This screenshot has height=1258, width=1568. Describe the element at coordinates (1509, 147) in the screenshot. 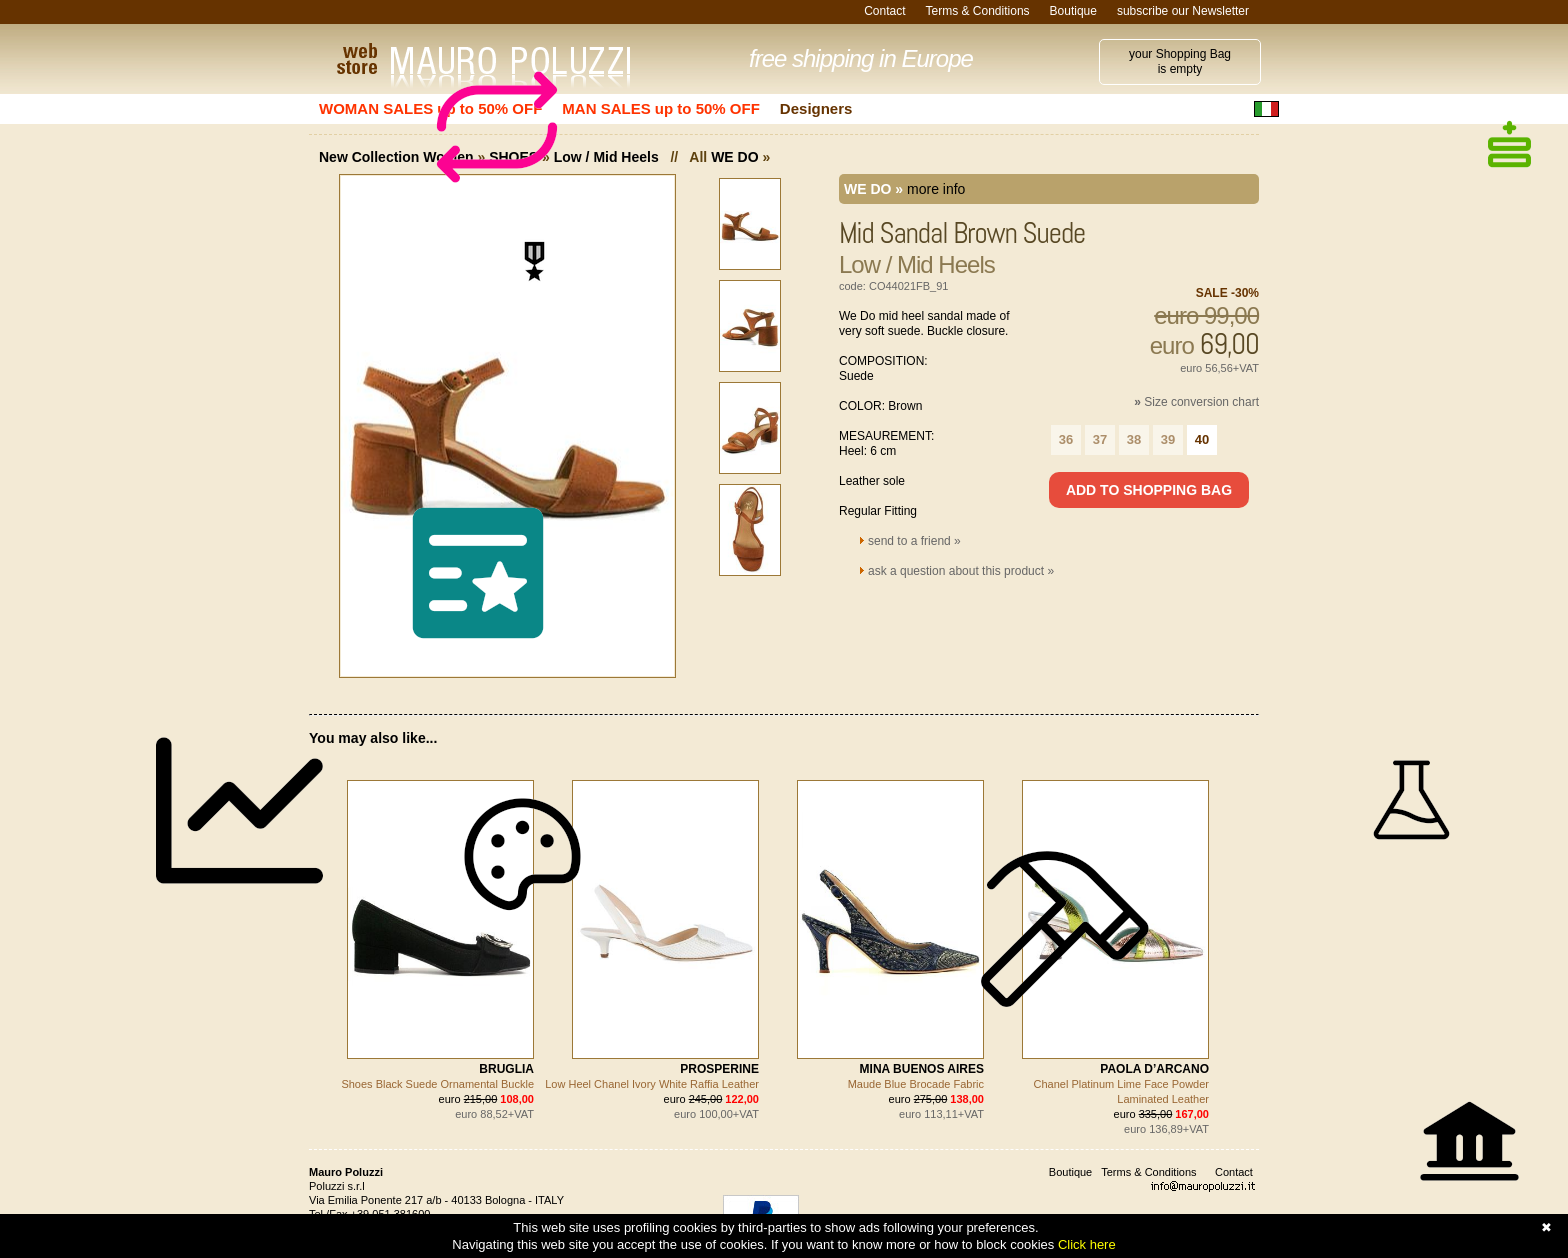

I see `add a new row above` at that location.